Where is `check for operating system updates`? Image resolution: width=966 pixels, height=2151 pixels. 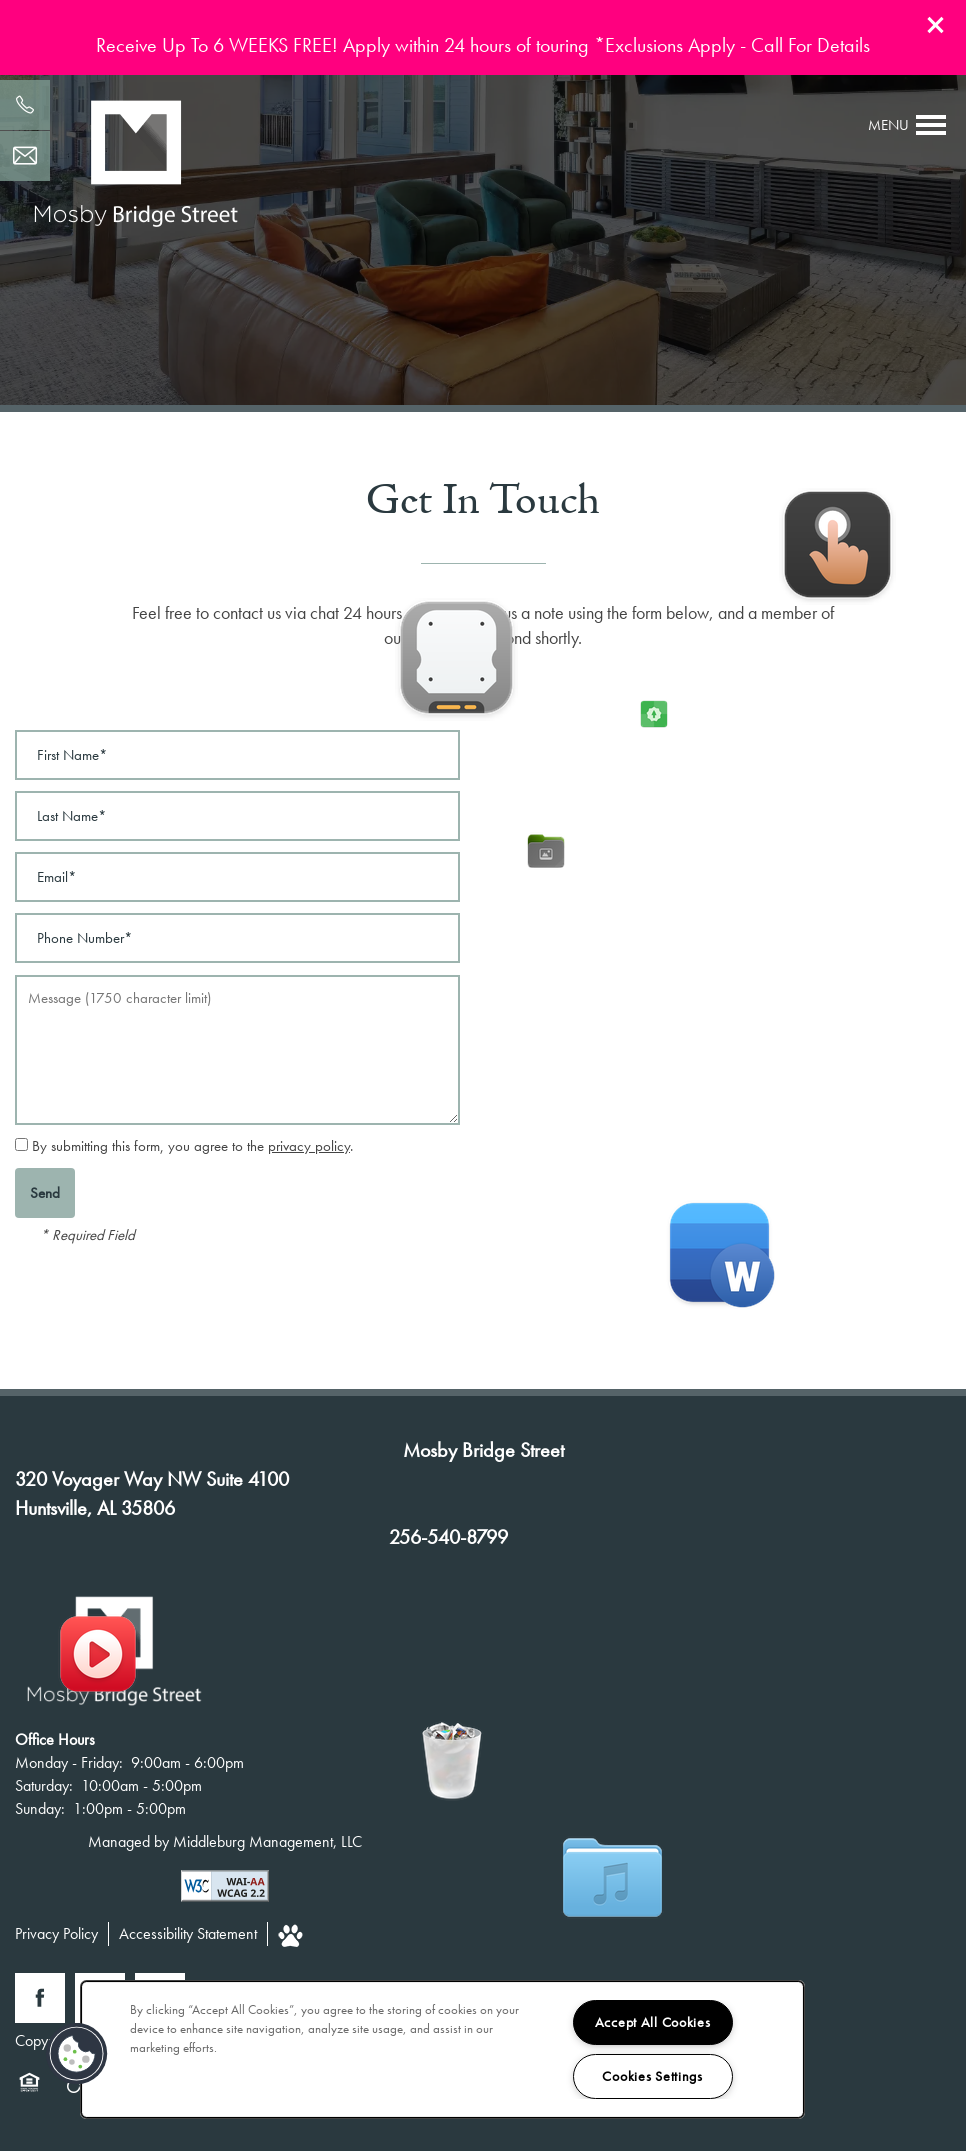 check for operating system updates is located at coordinates (654, 714).